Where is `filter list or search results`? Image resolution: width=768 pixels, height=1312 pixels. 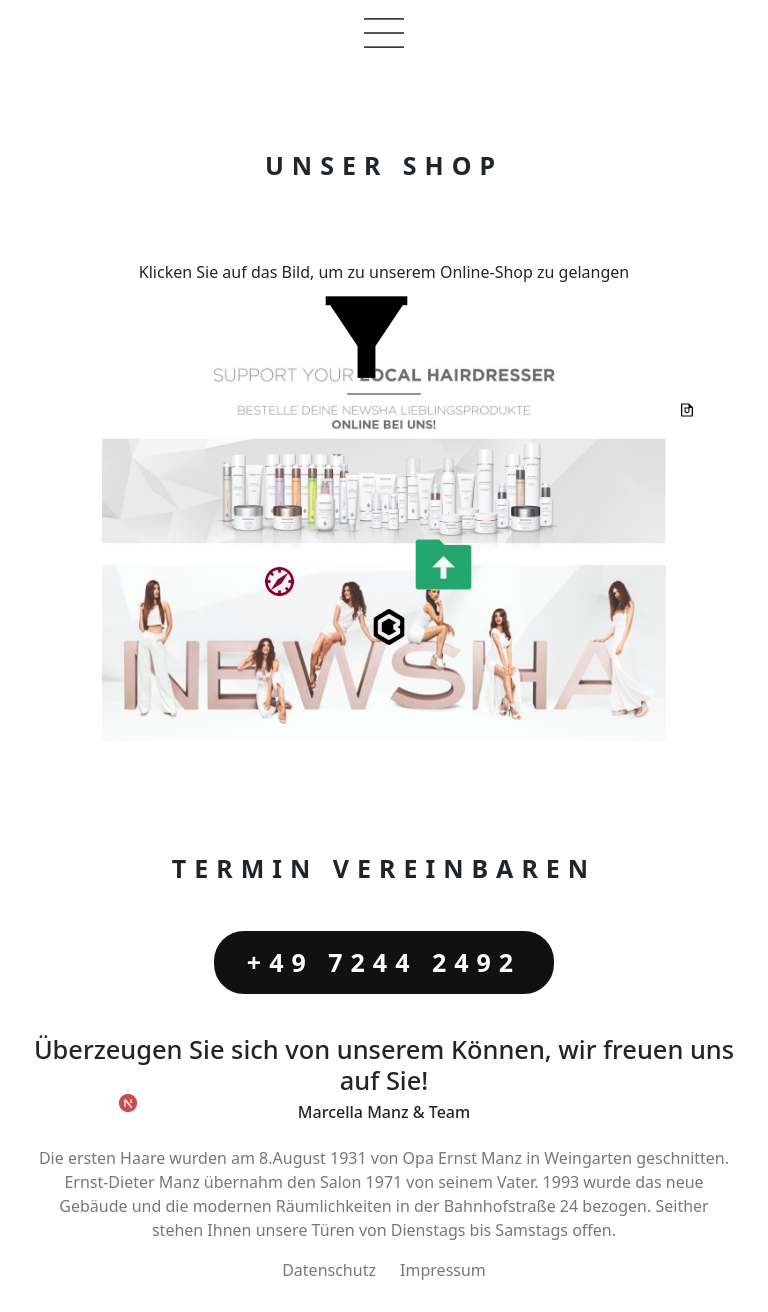
filter list or search results is located at coordinates (366, 332).